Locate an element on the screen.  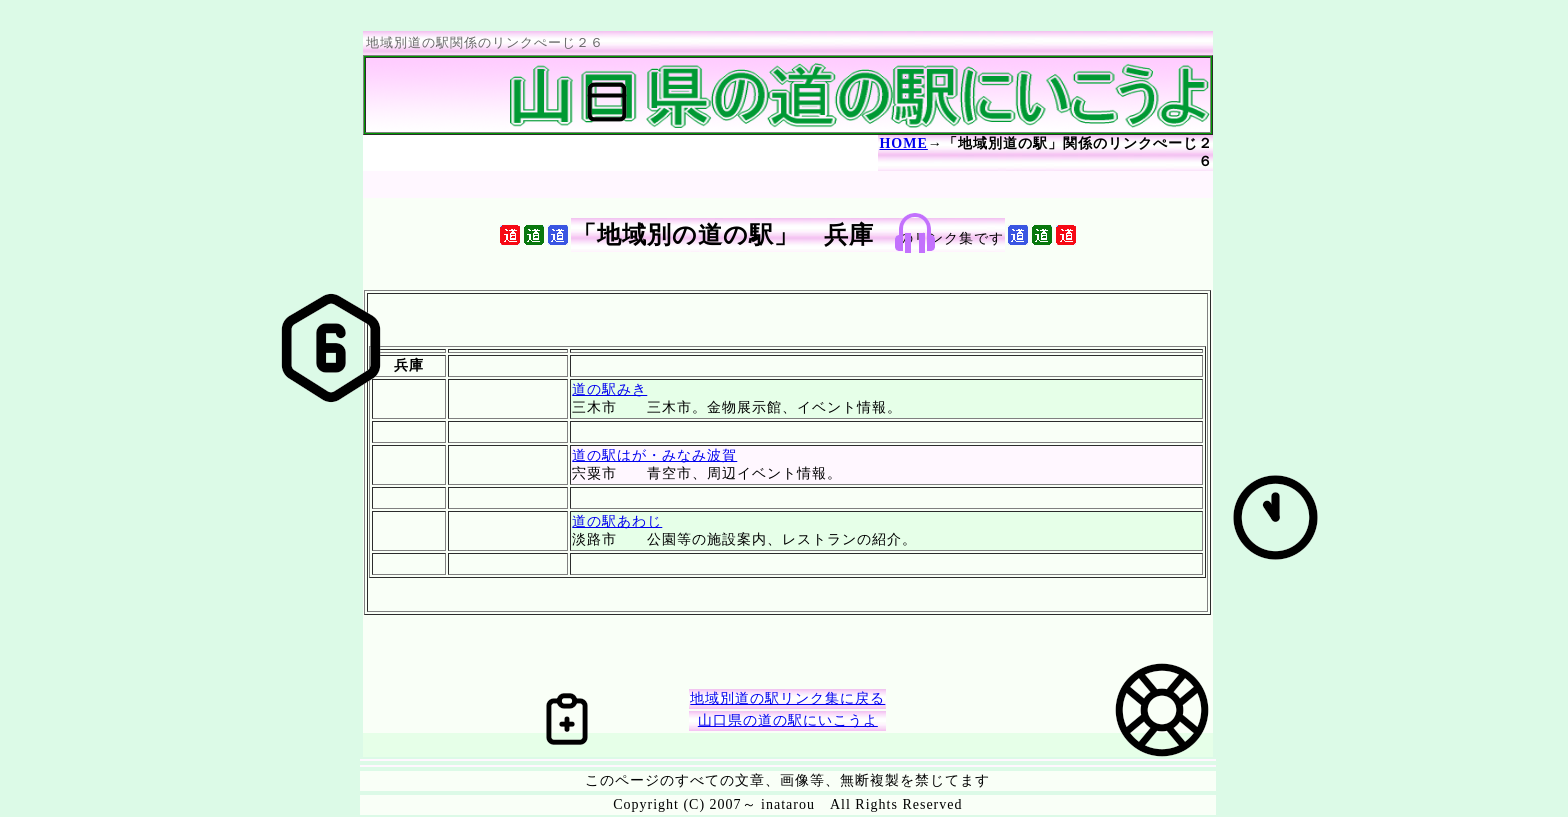
listen to audio or music is located at coordinates (915, 233).